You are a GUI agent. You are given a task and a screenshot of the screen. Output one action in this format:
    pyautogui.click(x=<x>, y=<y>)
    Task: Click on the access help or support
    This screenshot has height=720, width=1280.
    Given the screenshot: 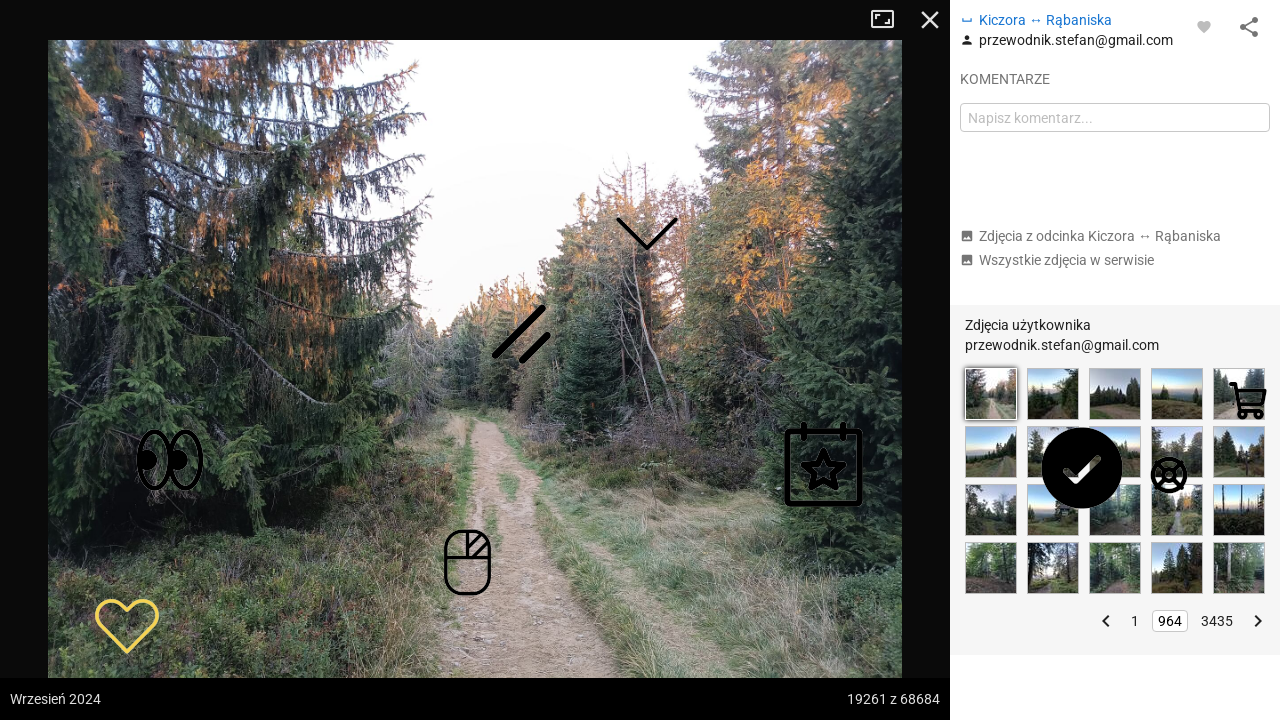 What is the action you would take?
    pyautogui.click(x=1169, y=475)
    